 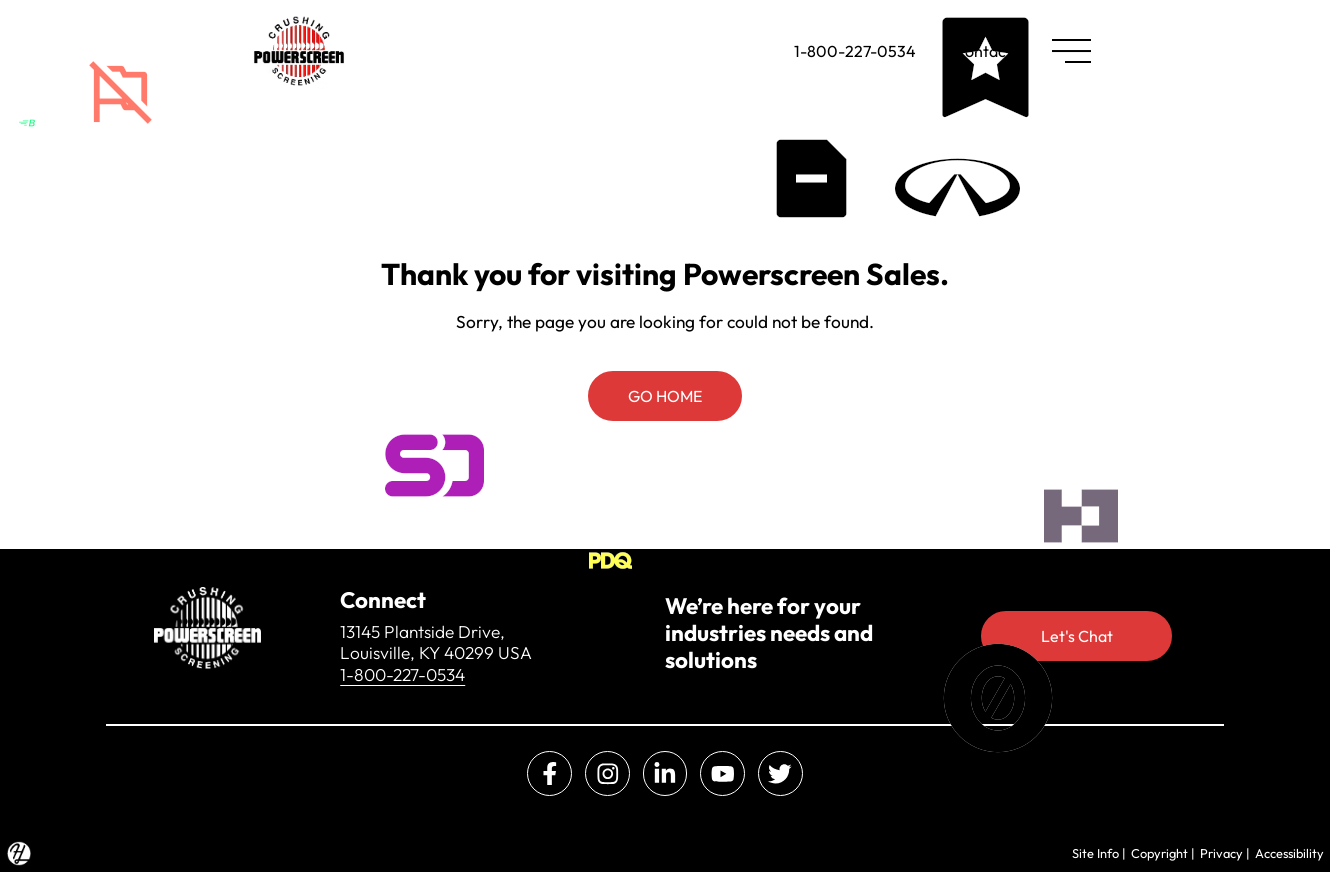 What do you see at coordinates (120, 92) in the screenshot?
I see `disable or turn off flag notifications` at bounding box center [120, 92].